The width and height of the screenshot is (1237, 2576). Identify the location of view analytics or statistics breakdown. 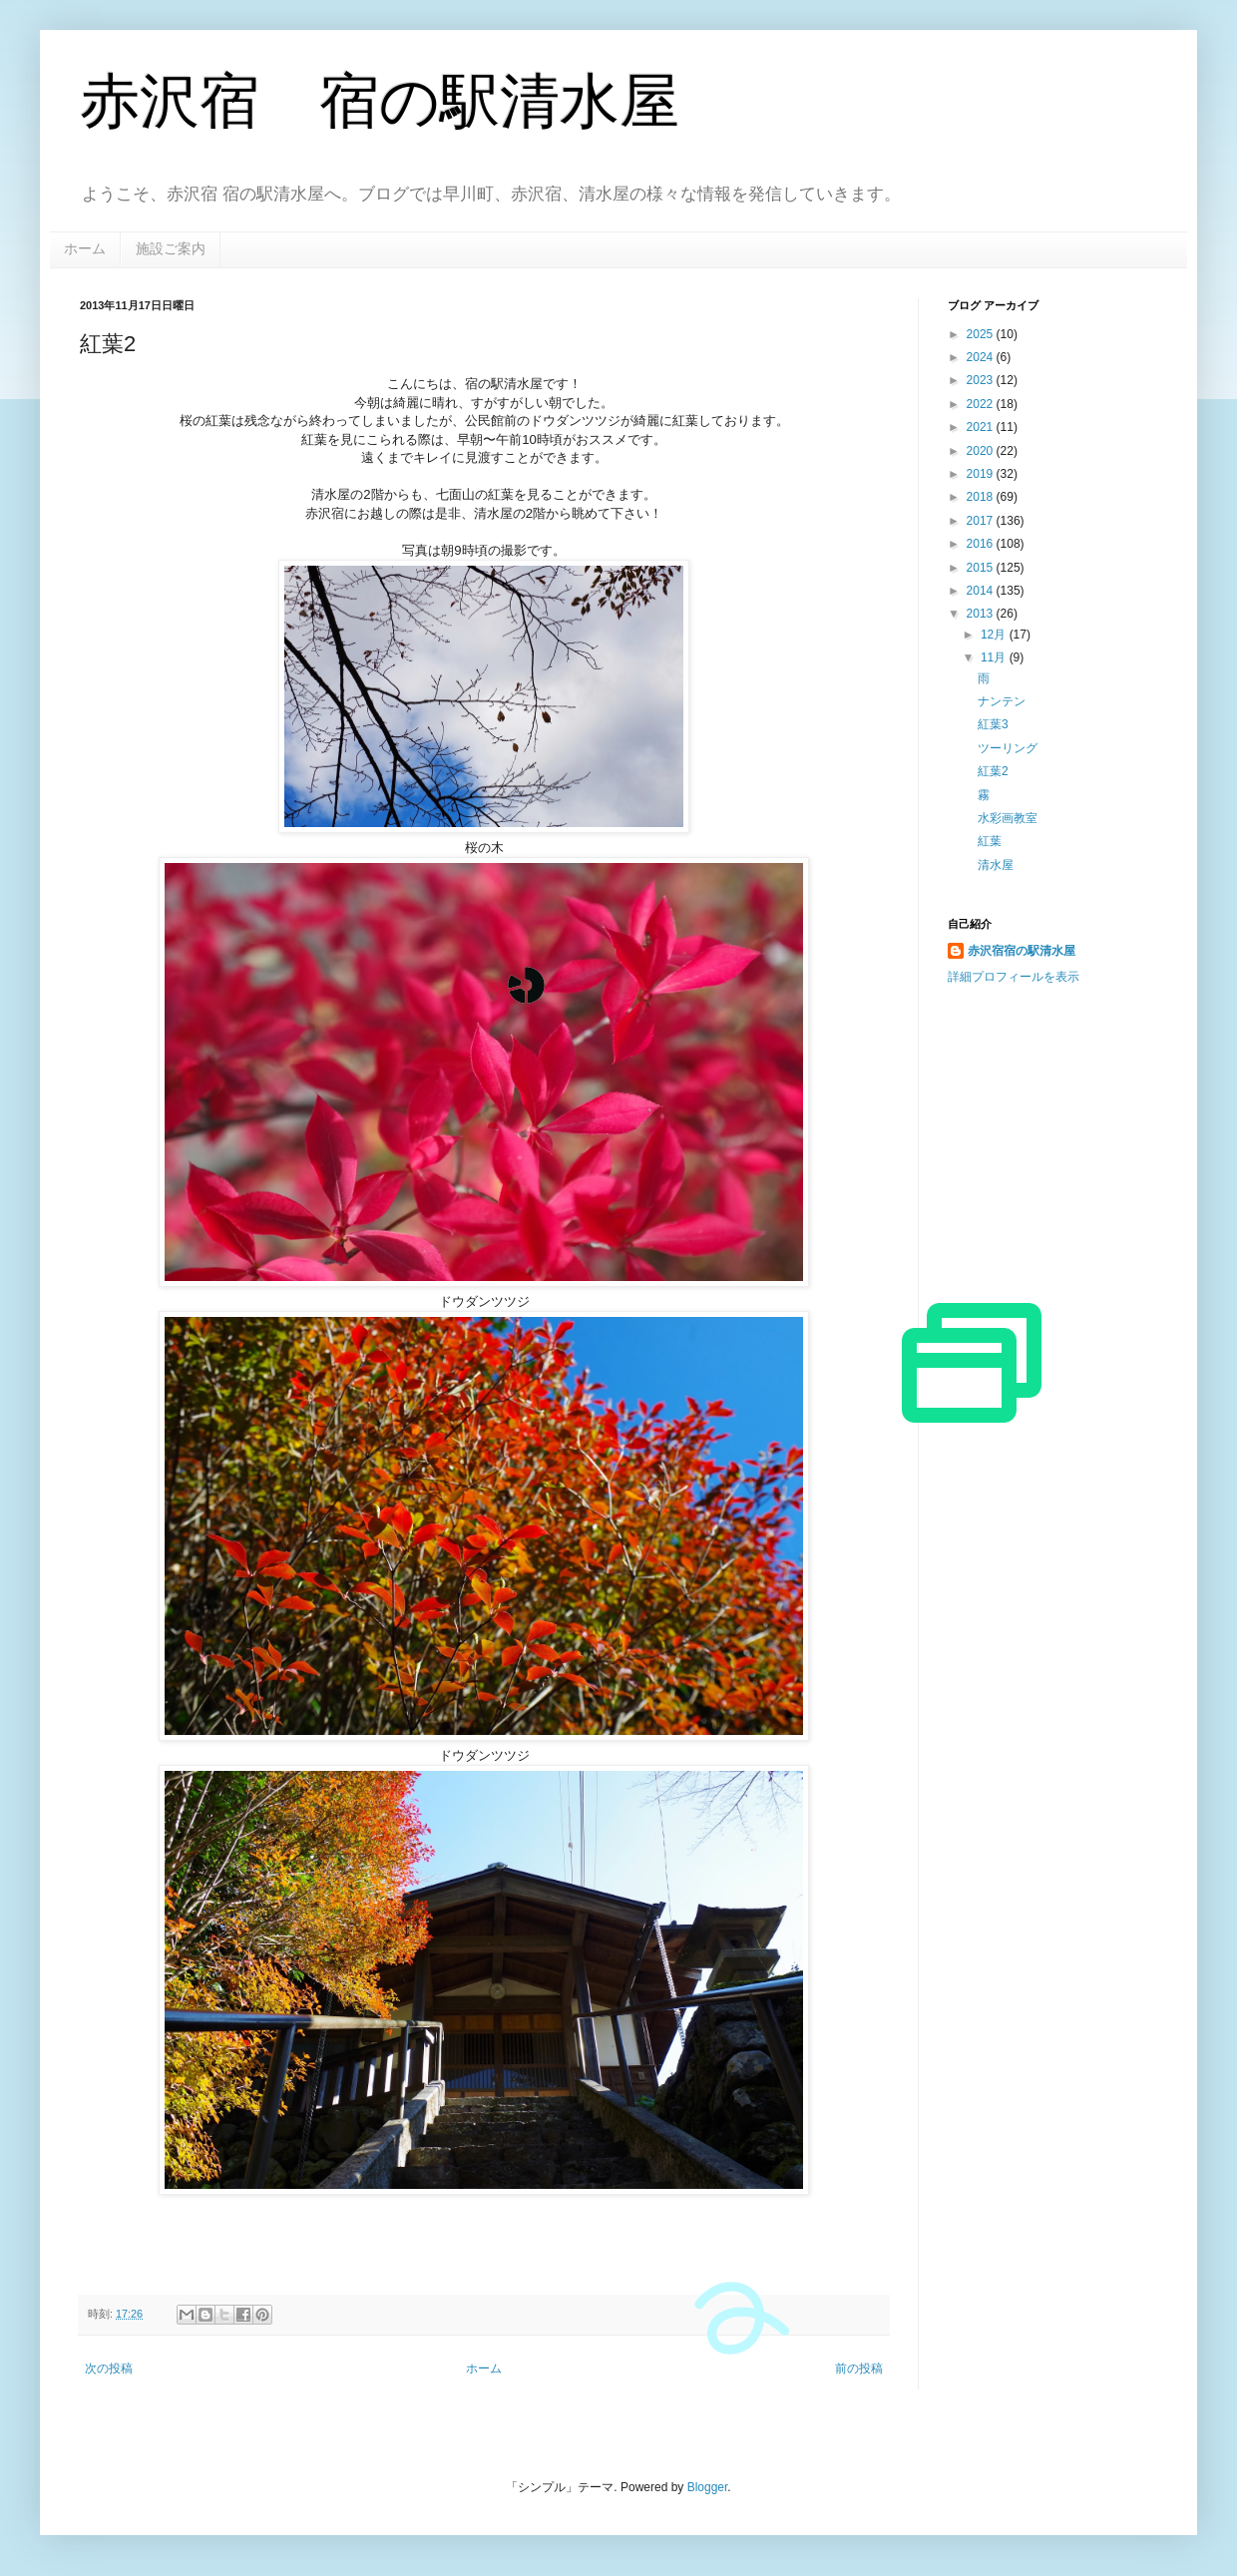
(526, 985).